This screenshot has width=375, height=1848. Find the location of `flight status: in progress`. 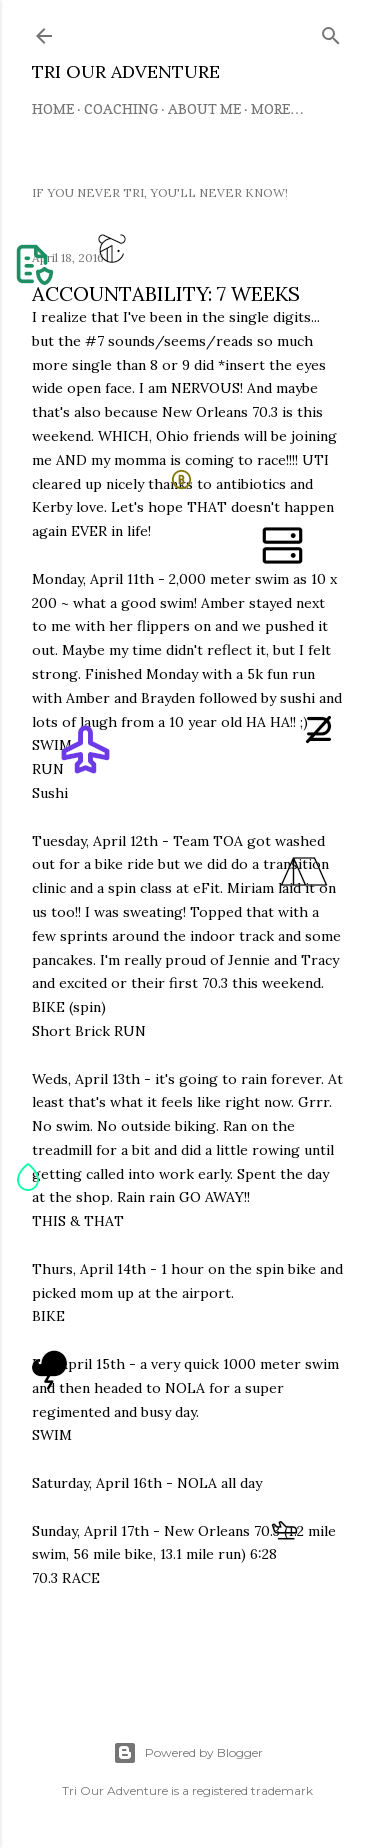

flight status: in progress is located at coordinates (284, 1529).